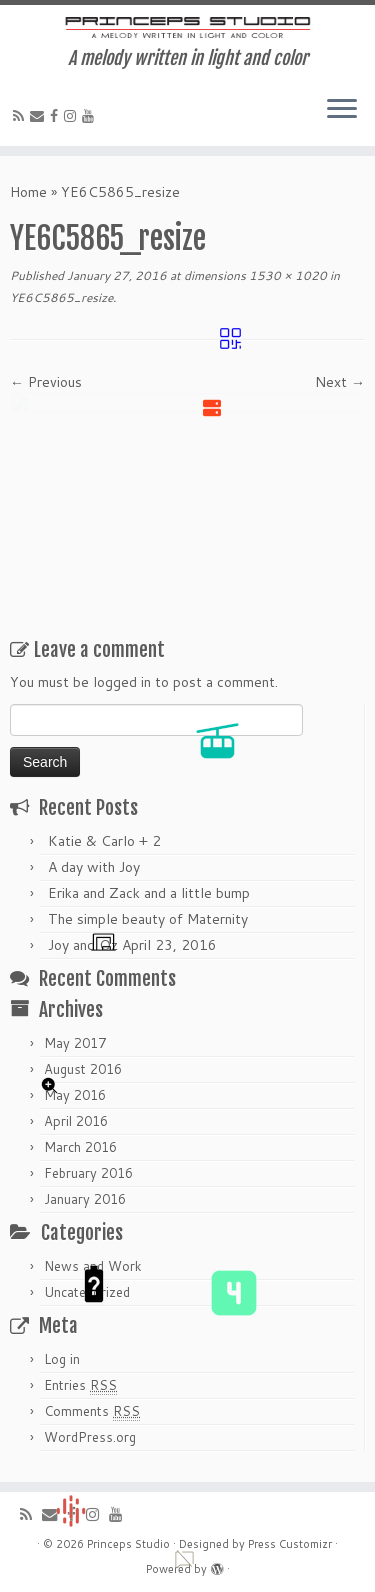 Image resolution: width=375 pixels, height=1592 pixels. I want to click on mute or disable chat notifications, so click(184, 1558).